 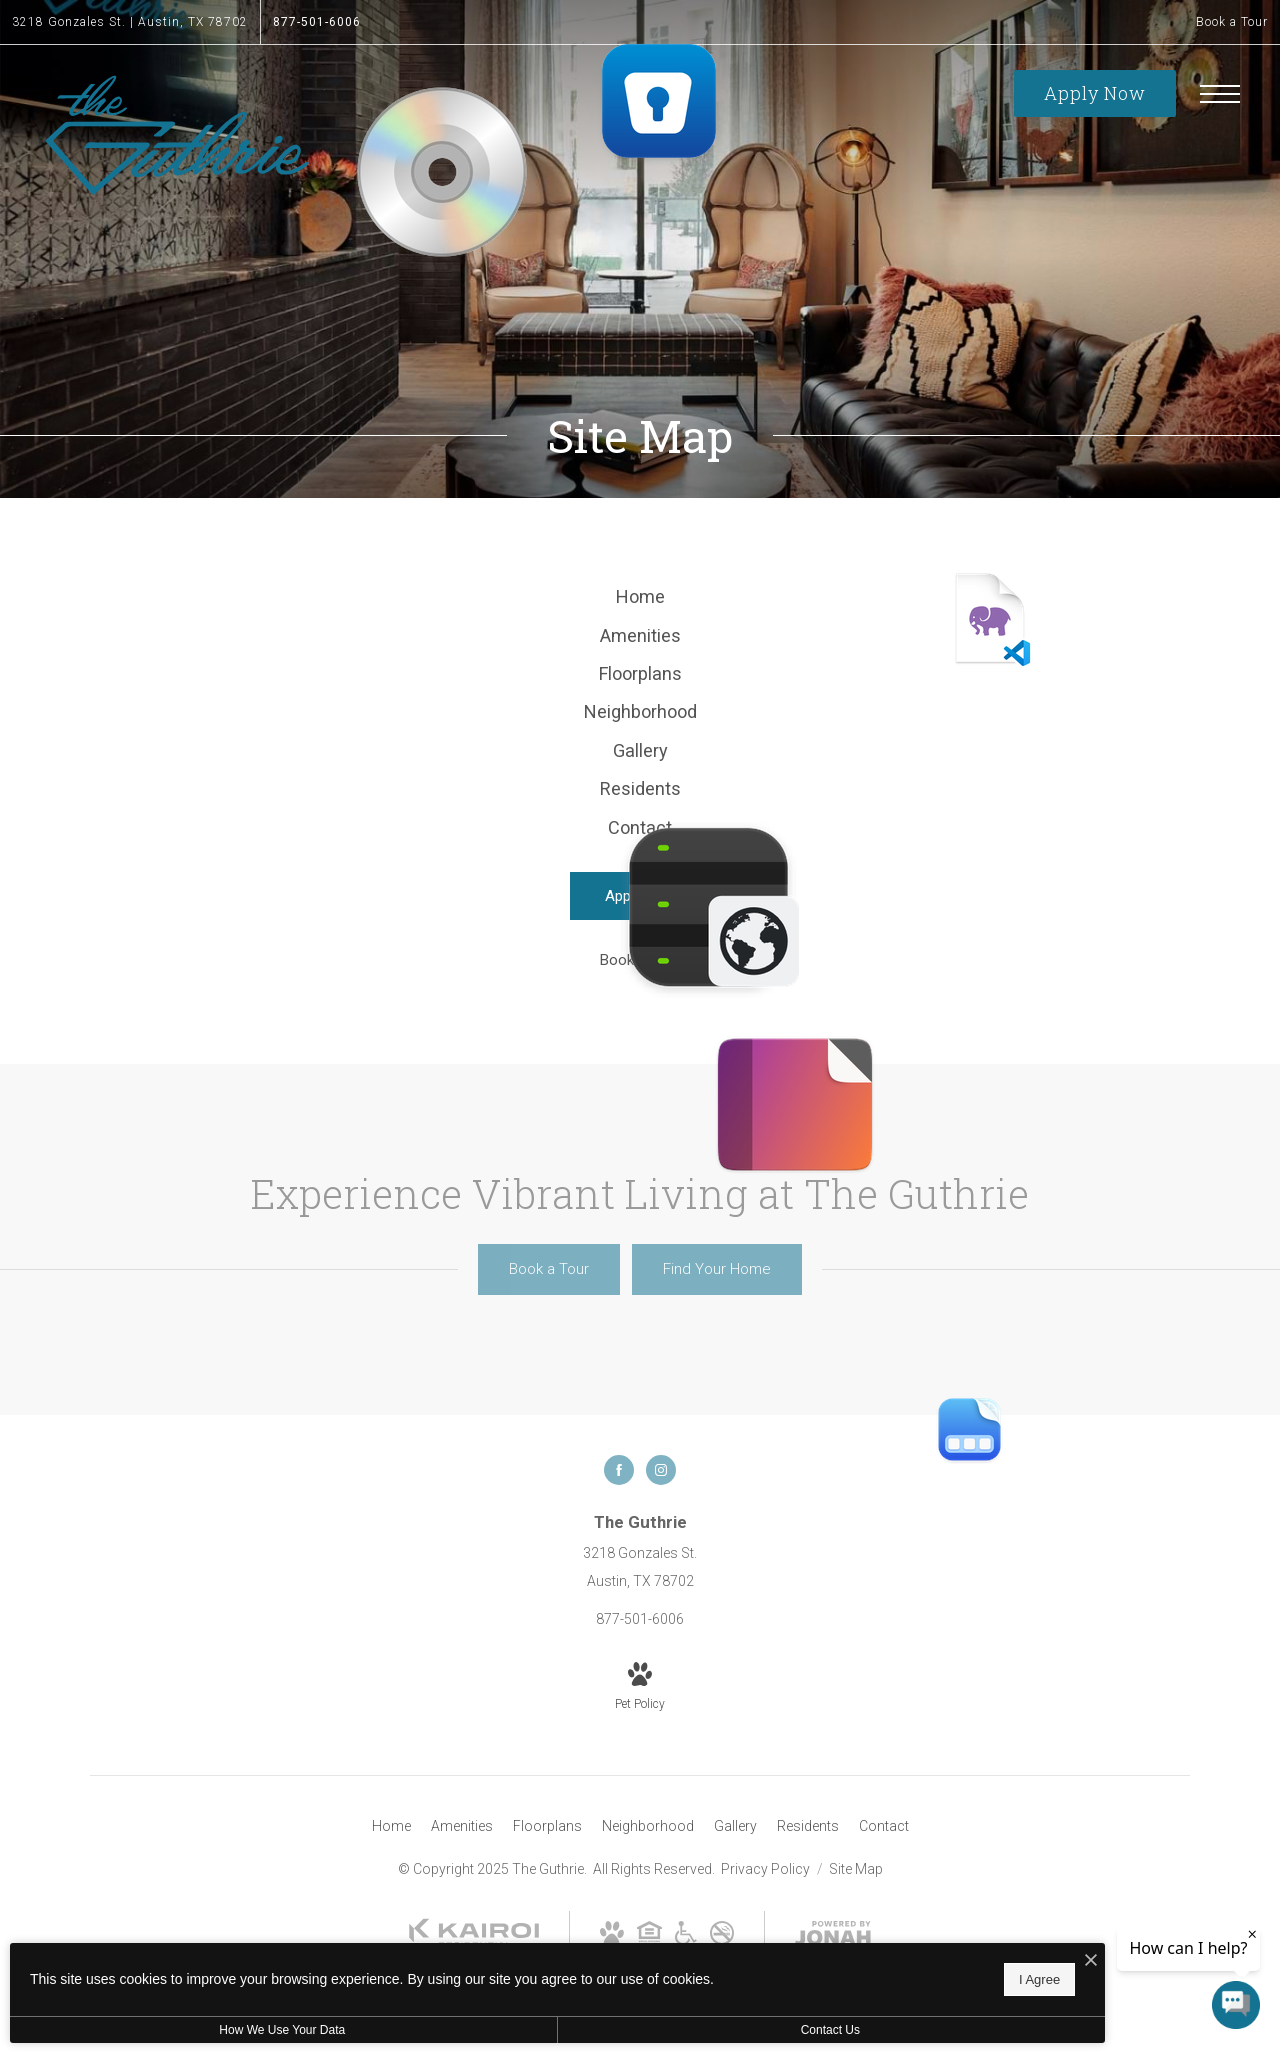 I want to click on open enpass password manager, so click(x=659, y=101).